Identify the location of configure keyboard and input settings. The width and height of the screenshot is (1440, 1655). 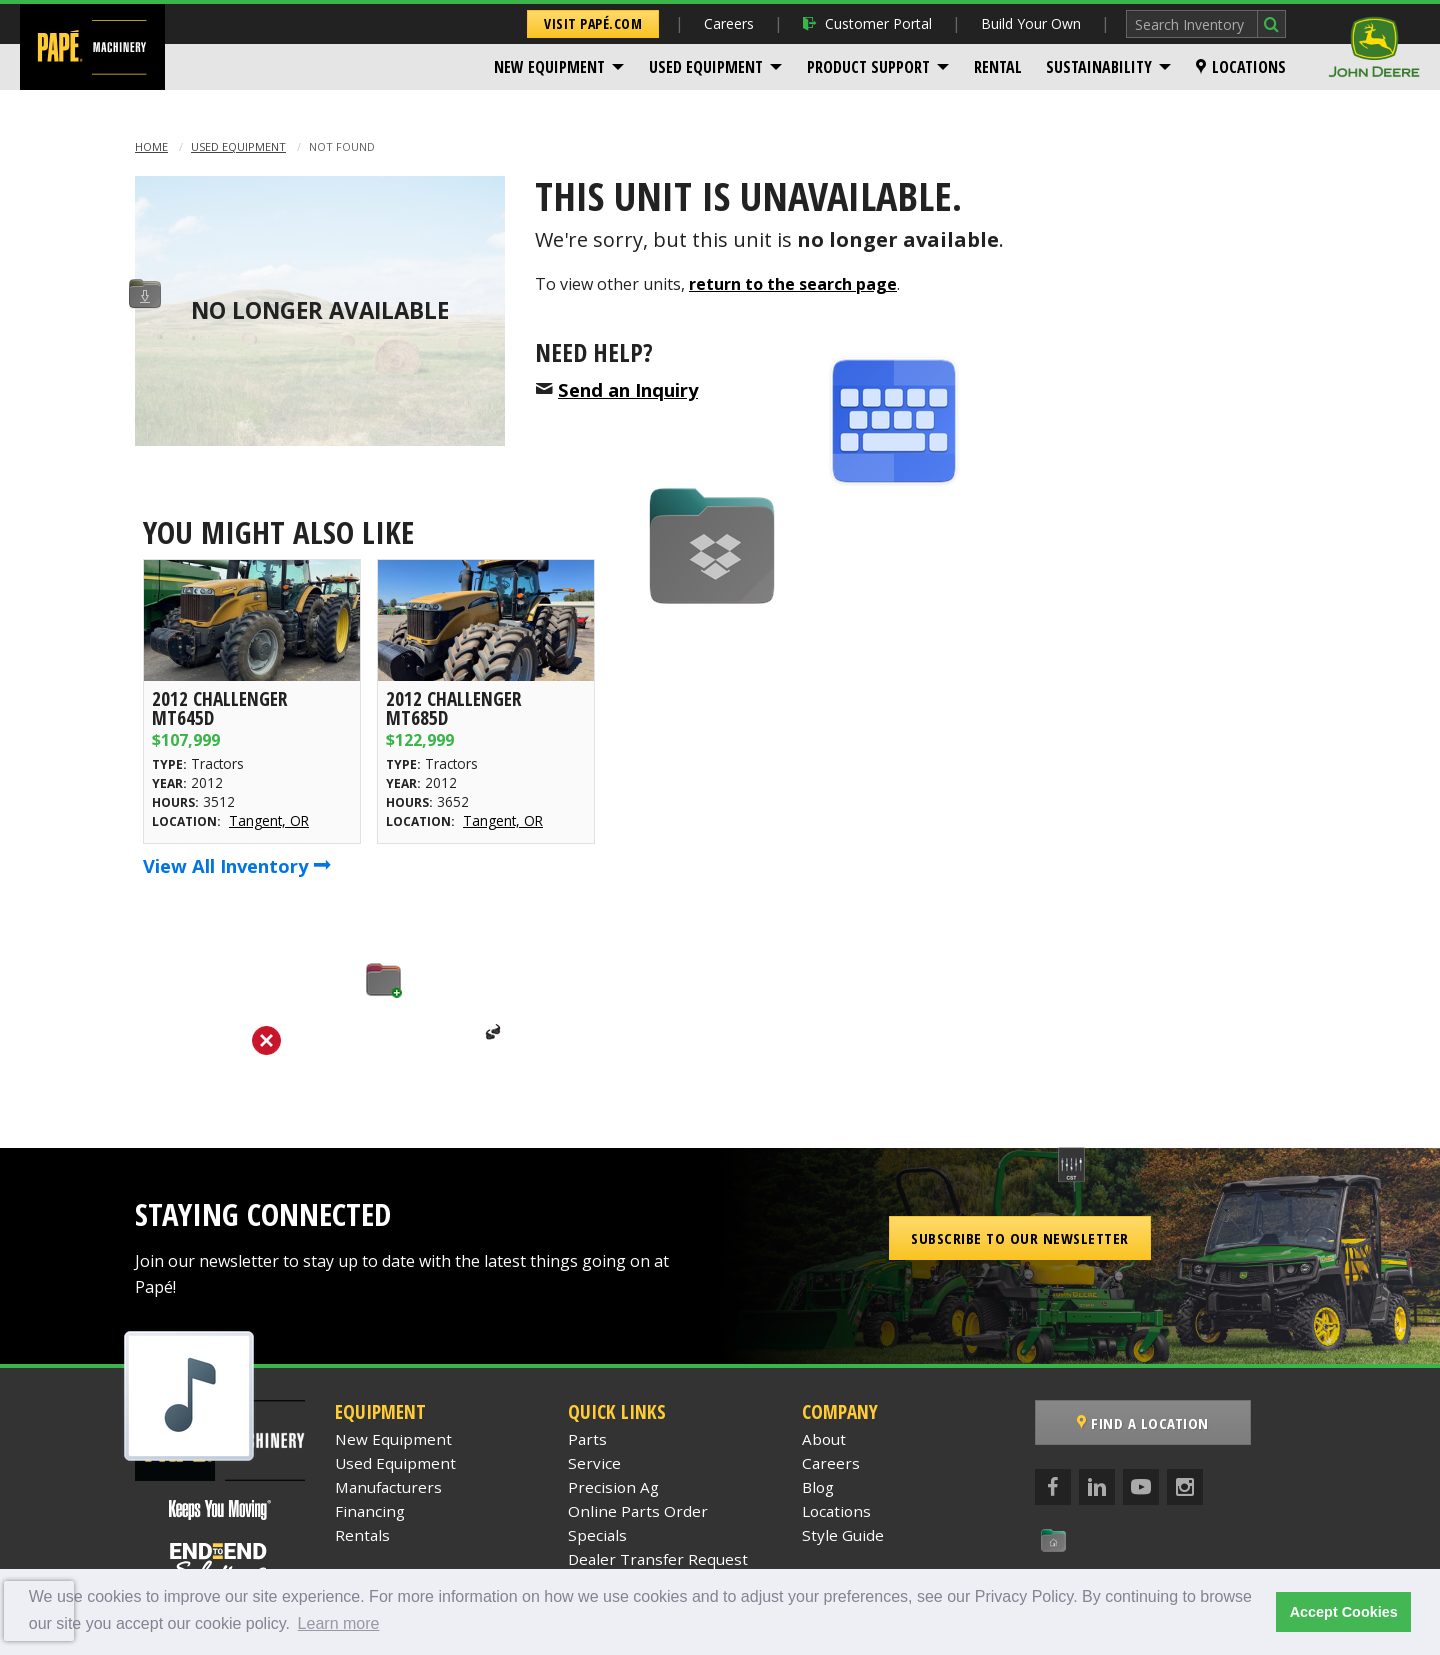
(894, 421).